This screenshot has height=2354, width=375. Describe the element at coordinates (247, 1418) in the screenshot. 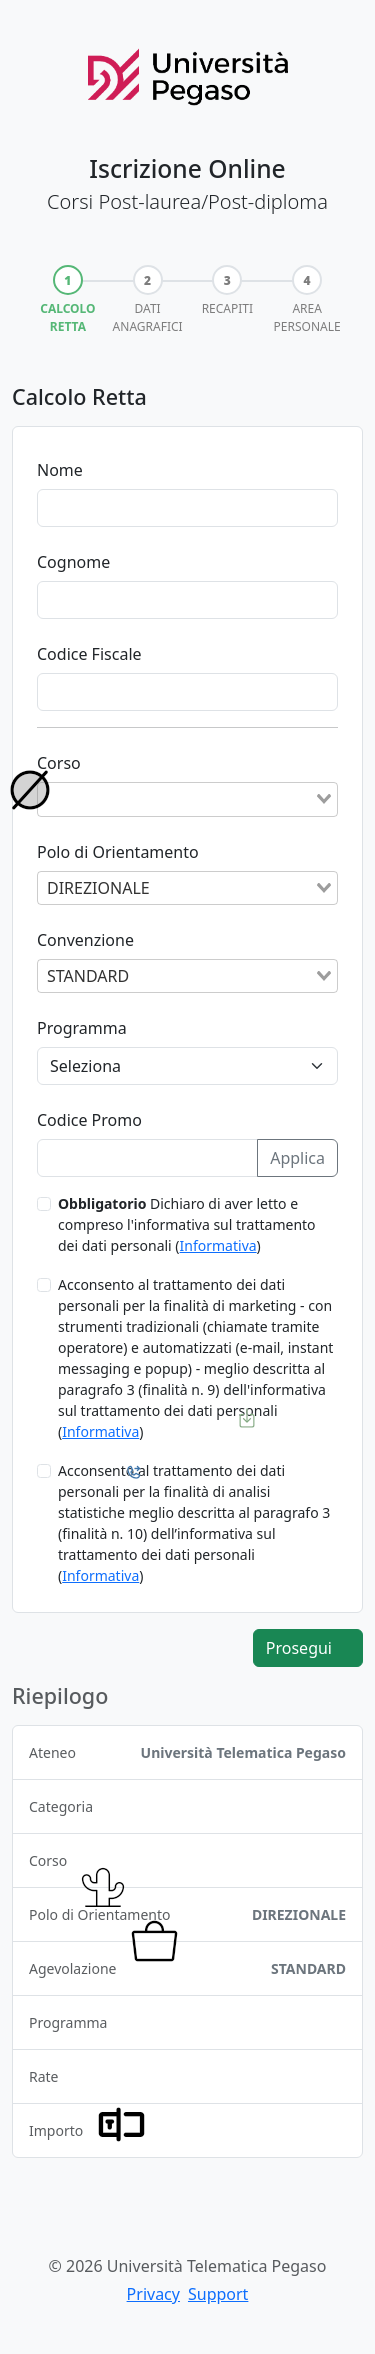

I see `download a file or document` at that location.